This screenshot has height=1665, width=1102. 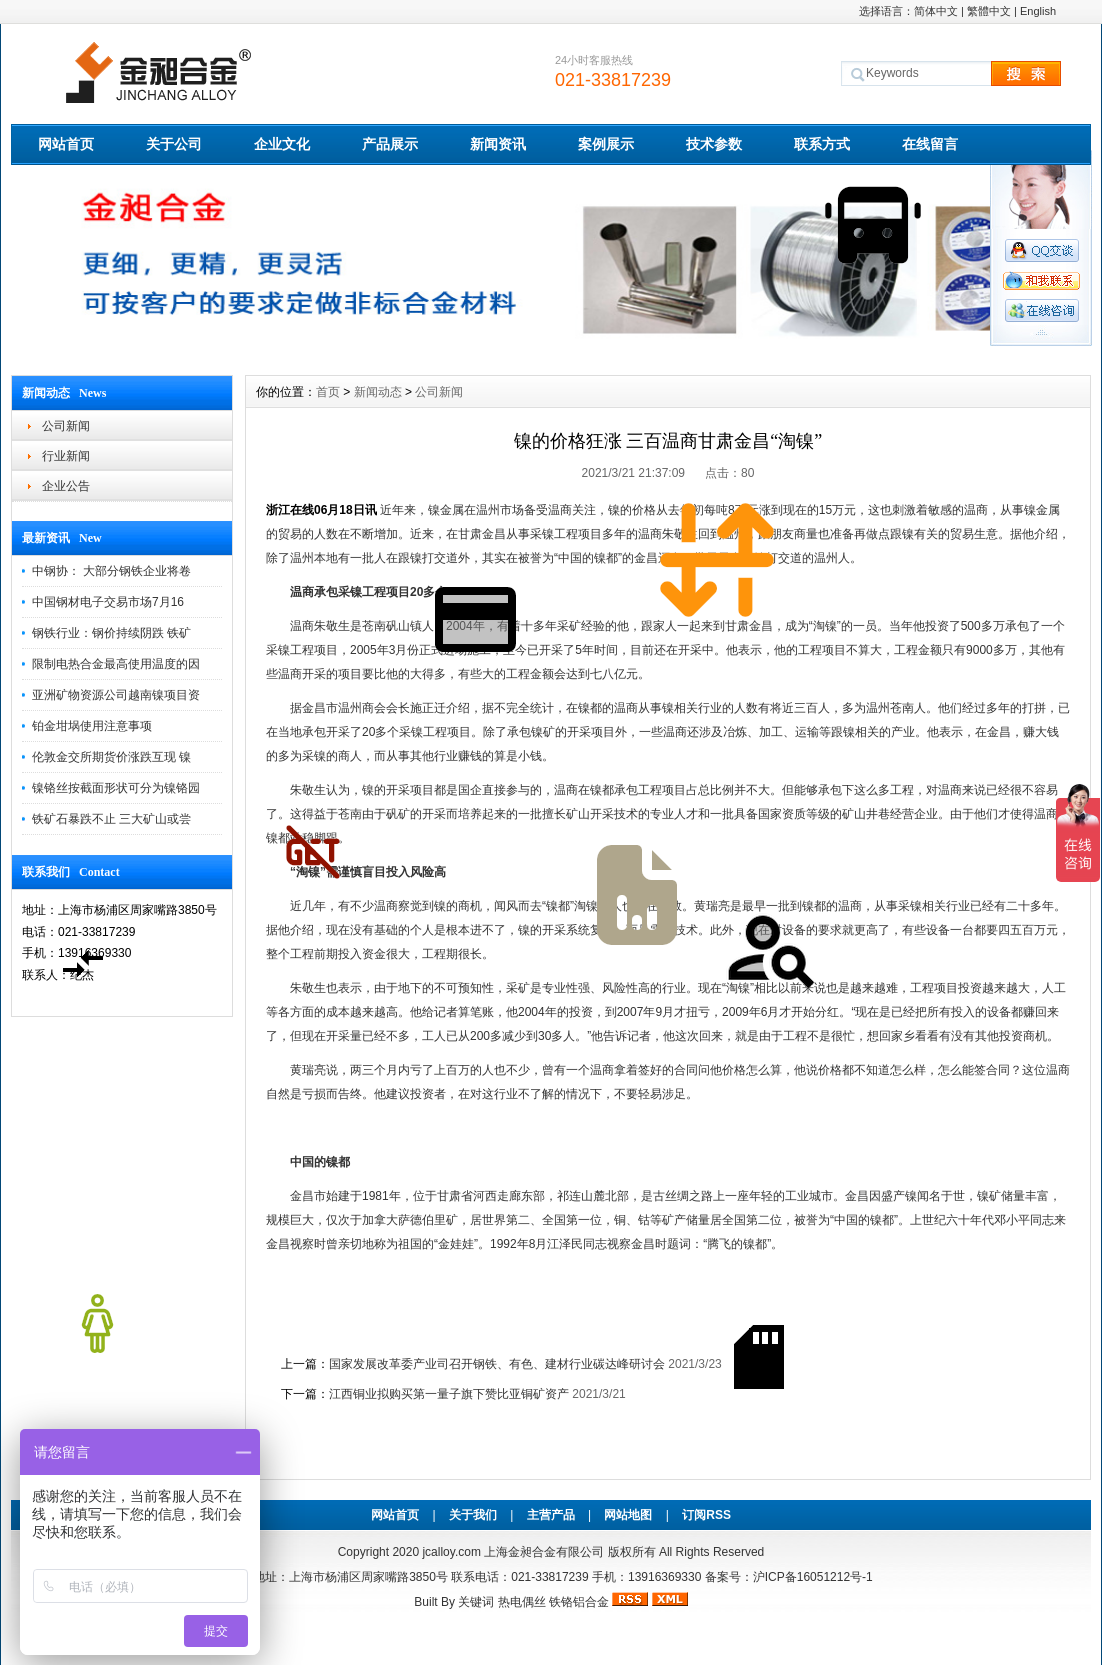 I want to click on view file analytics or statistics, so click(x=637, y=895).